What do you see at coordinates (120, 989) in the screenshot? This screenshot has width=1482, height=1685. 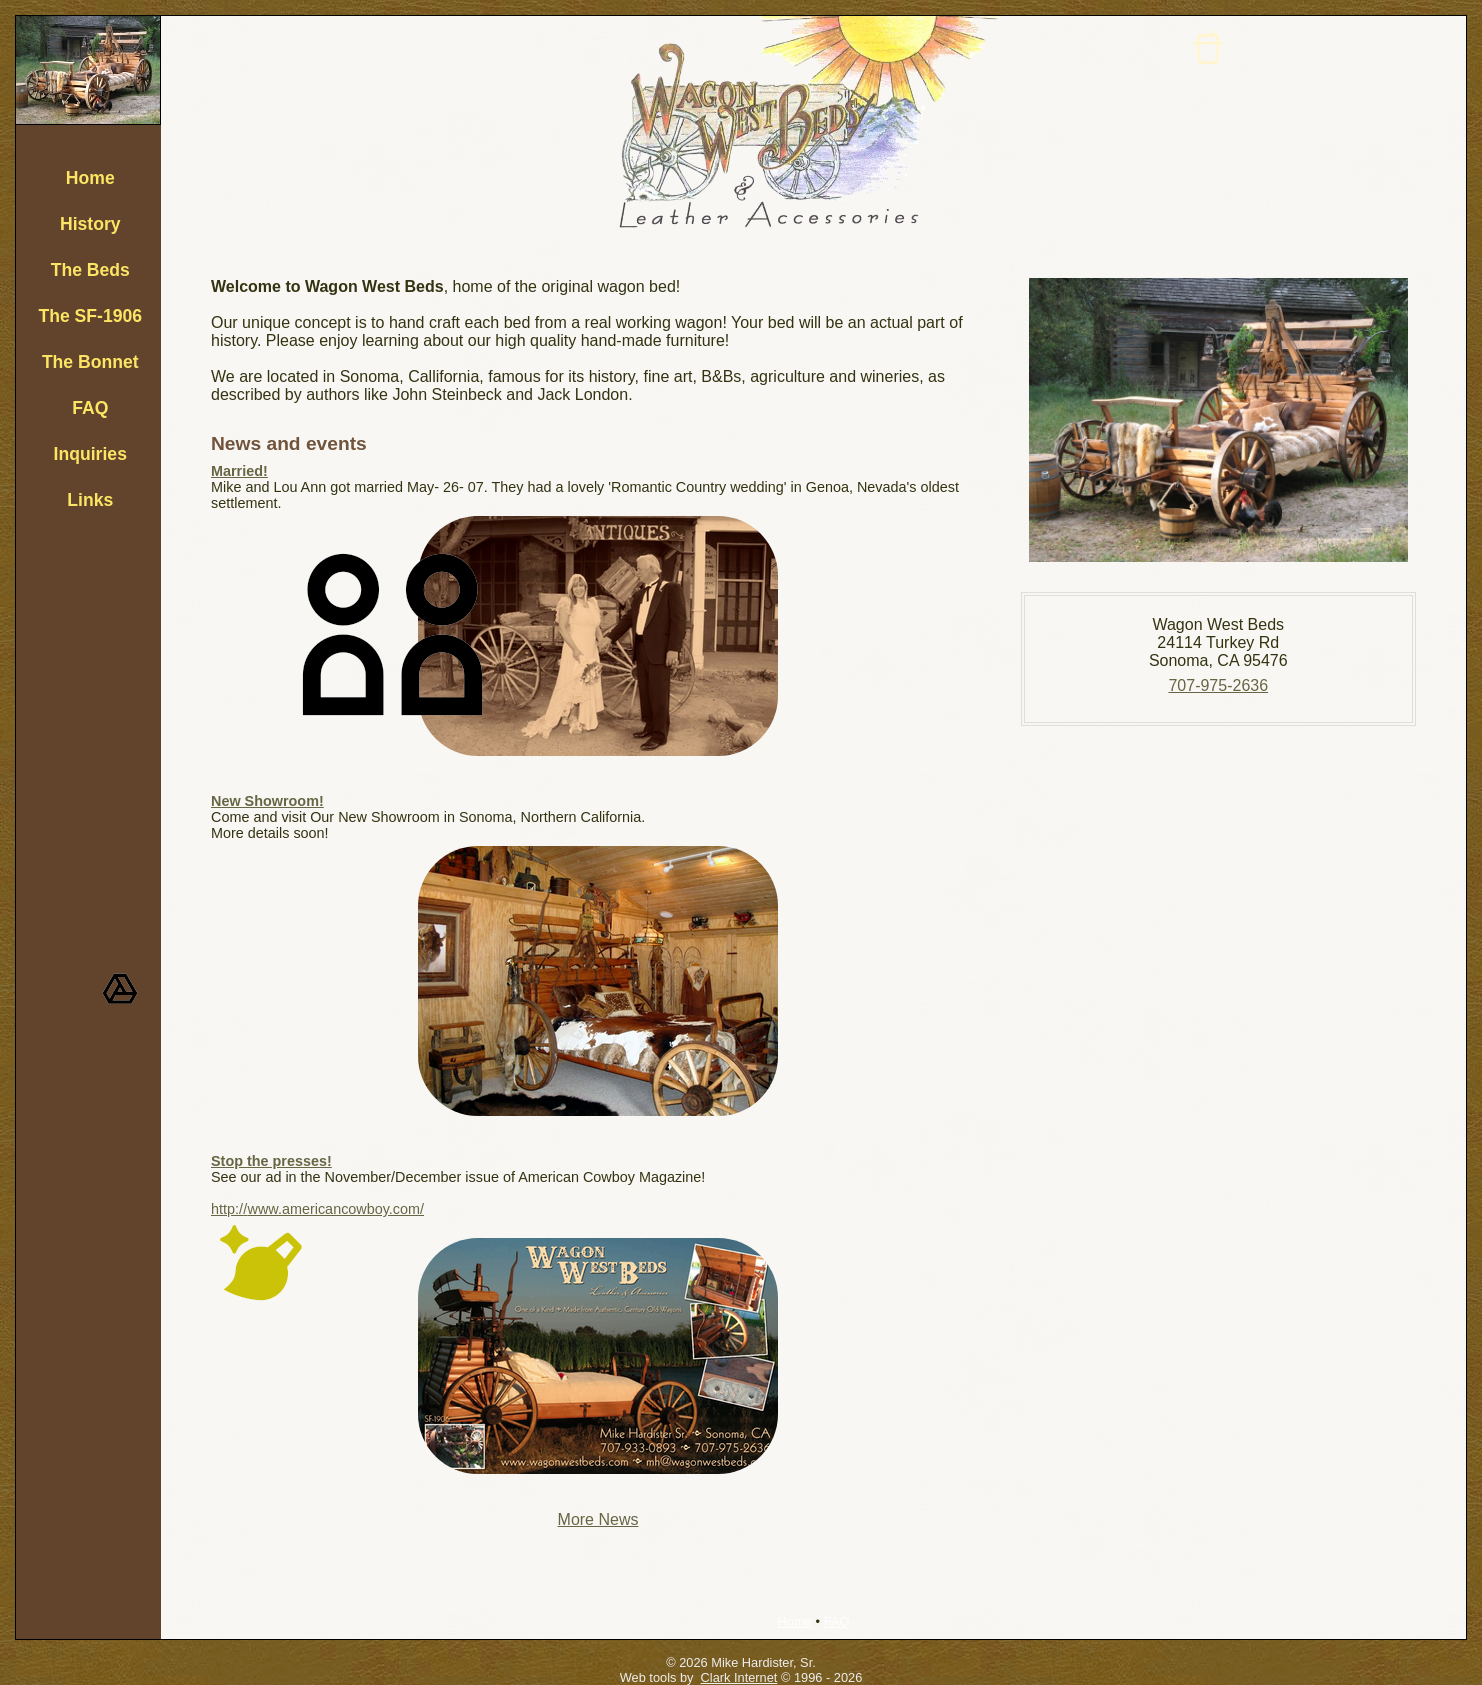 I see `open Google Drive` at bounding box center [120, 989].